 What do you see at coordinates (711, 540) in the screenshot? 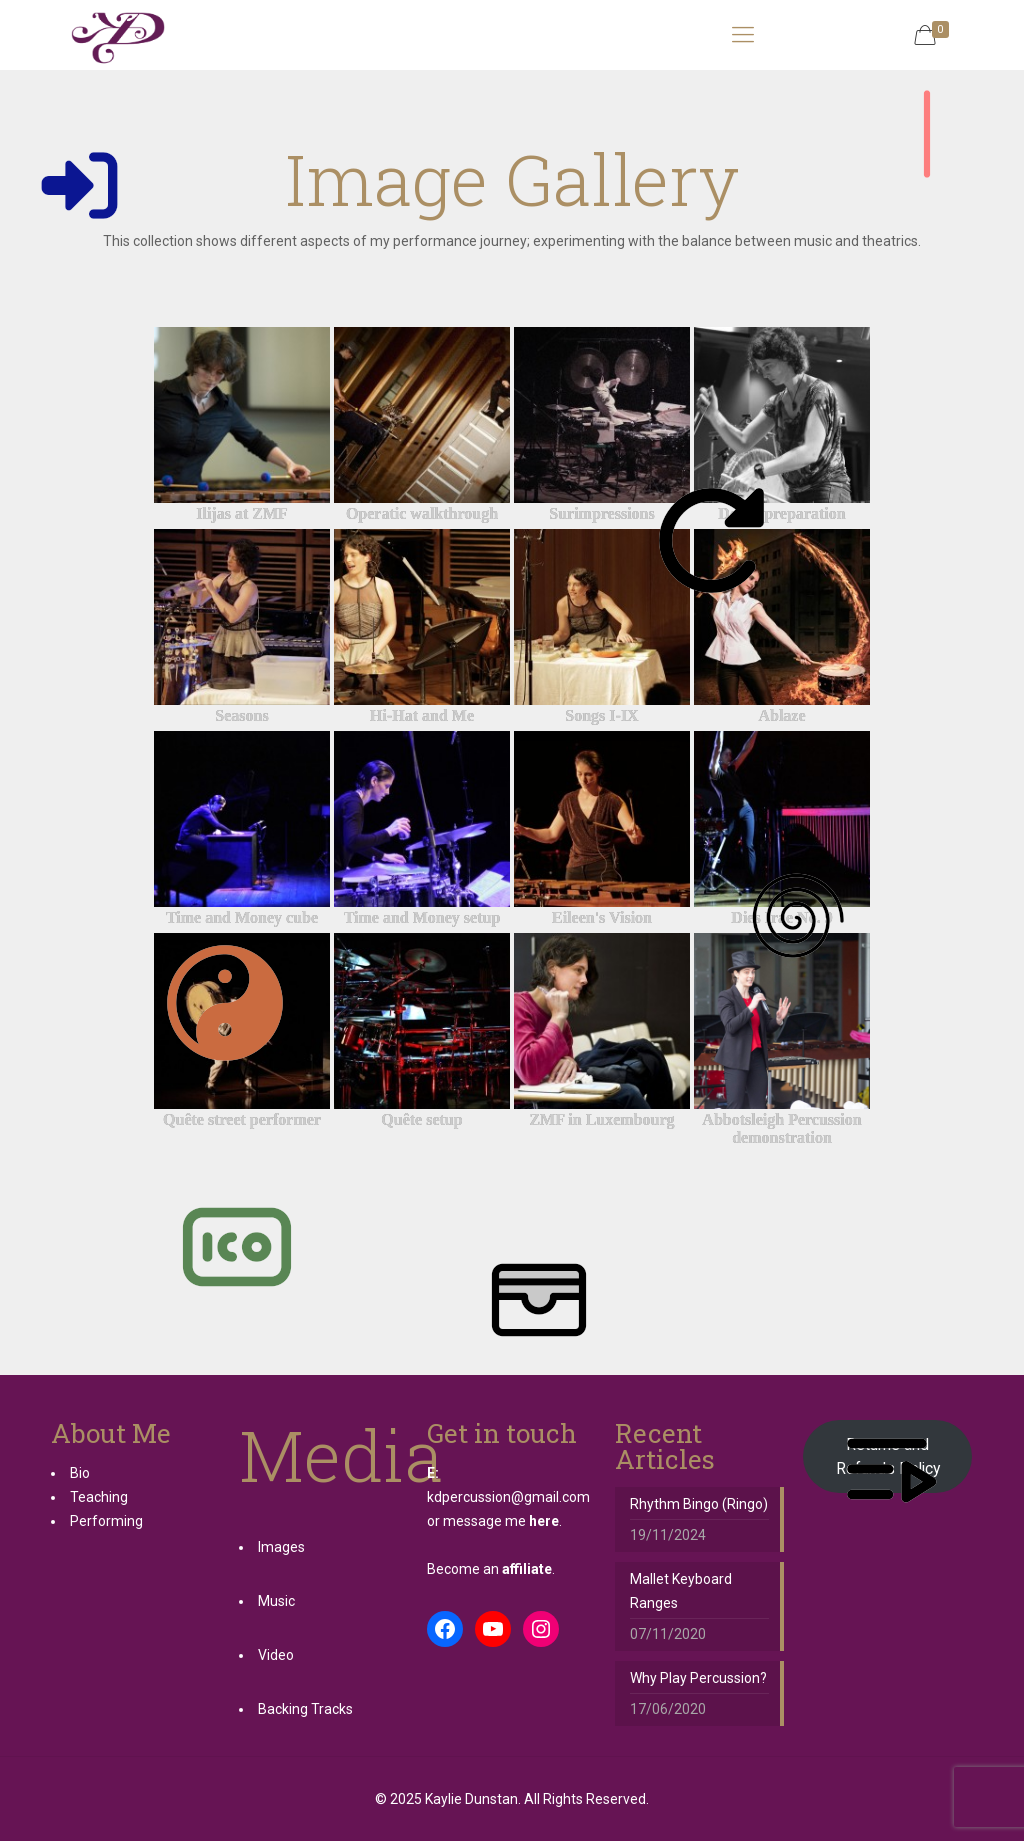
I see `redo the last action` at bounding box center [711, 540].